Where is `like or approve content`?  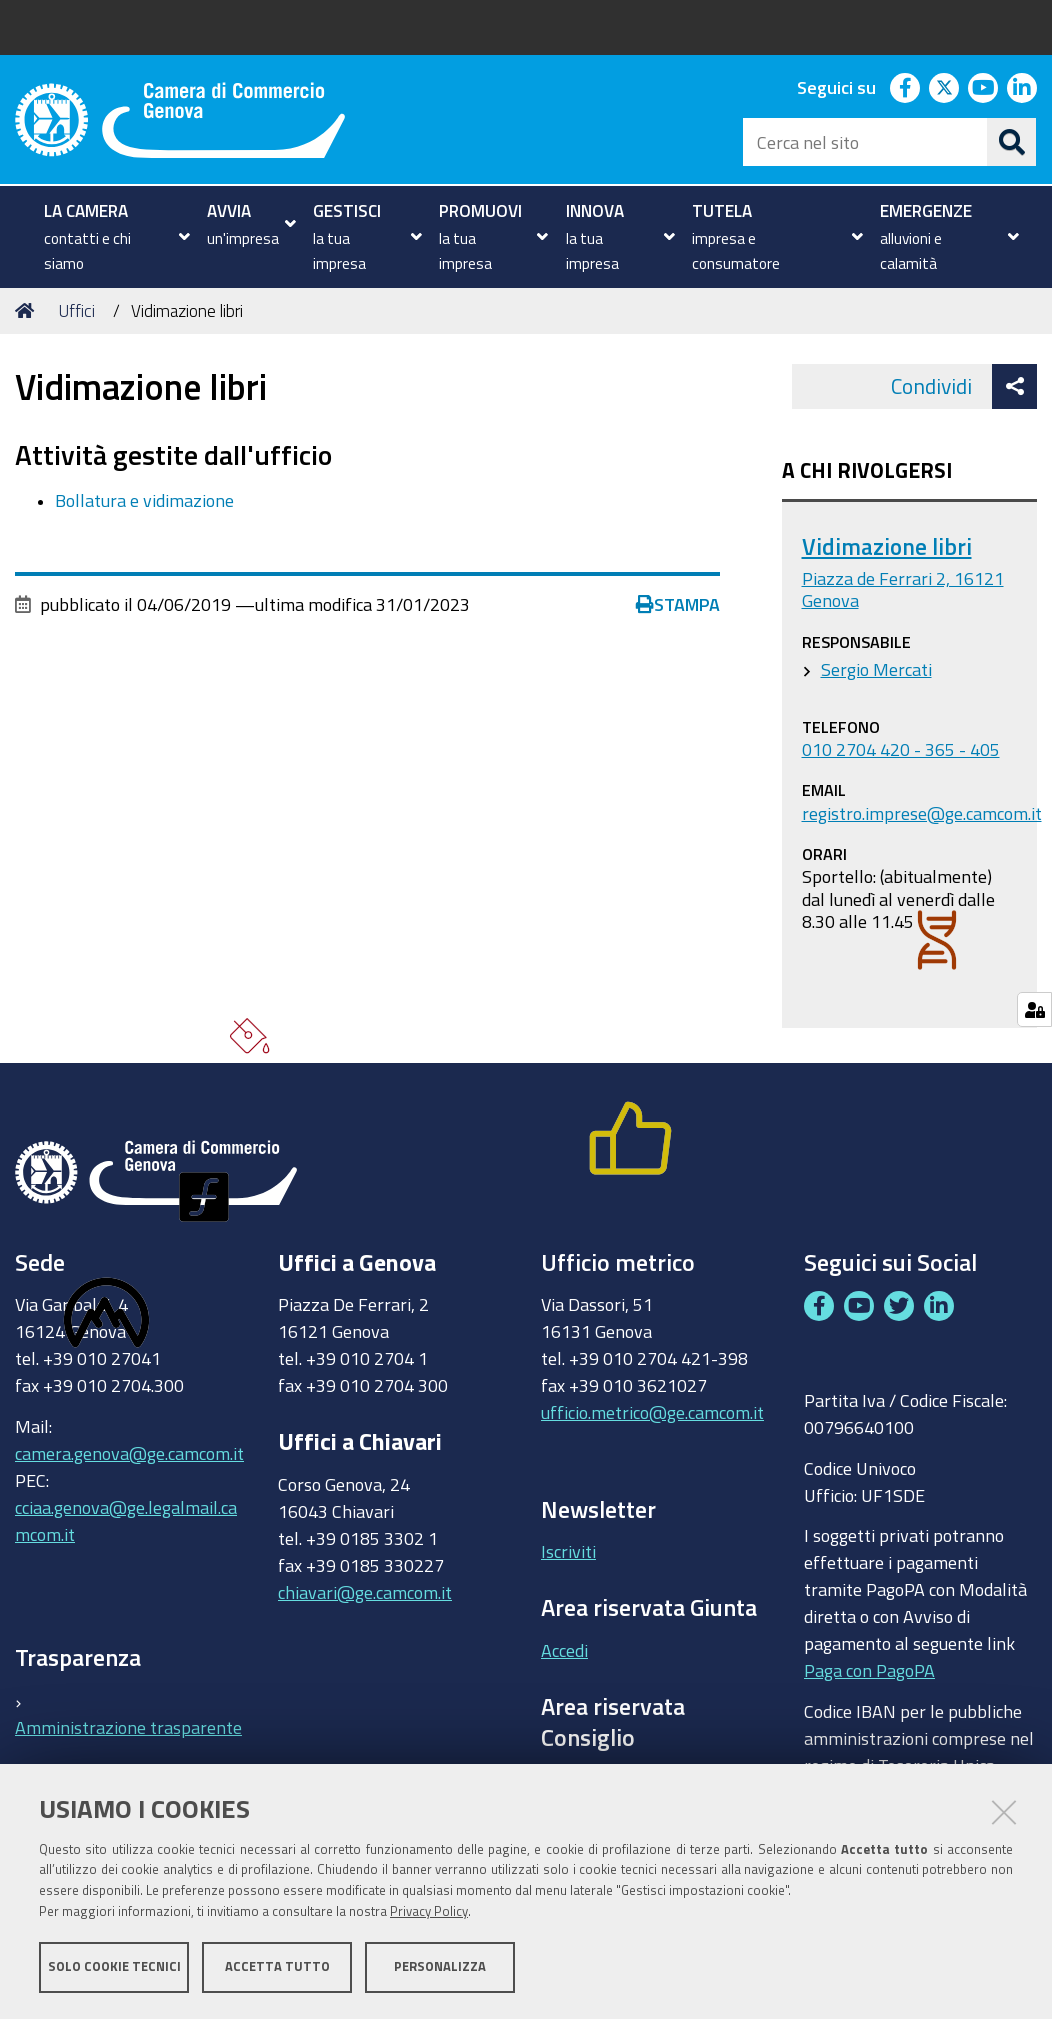
like or approve content is located at coordinates (630, 1142).